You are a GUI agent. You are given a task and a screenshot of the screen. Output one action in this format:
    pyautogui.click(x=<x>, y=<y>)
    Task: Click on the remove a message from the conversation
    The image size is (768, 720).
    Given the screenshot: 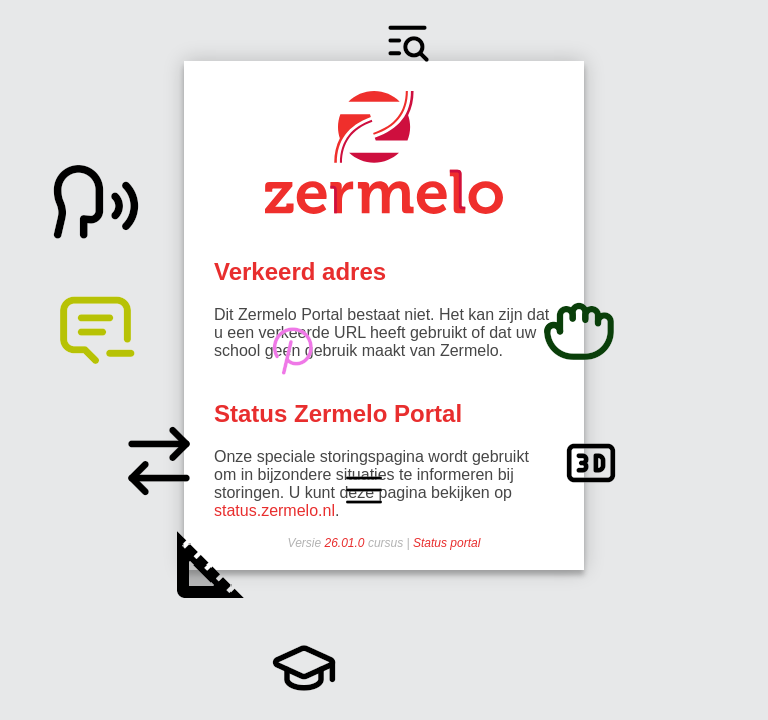 What is the action you would take?
    pyautogui.click(x=95, y=328)
    